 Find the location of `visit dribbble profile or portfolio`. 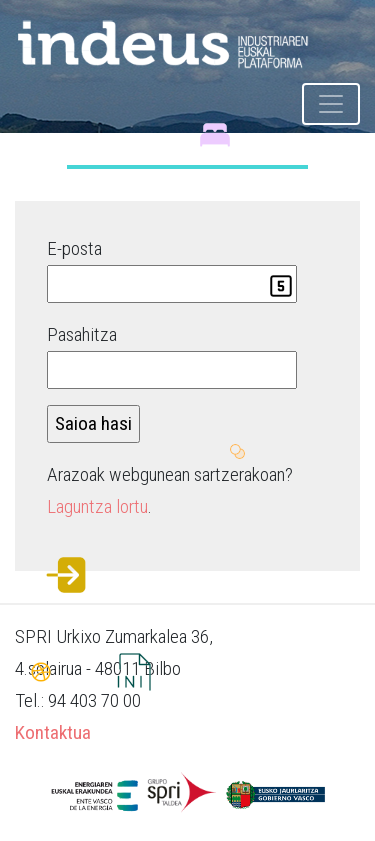

visit dribbble profile or portfolio is located at coordinates (41, 672).